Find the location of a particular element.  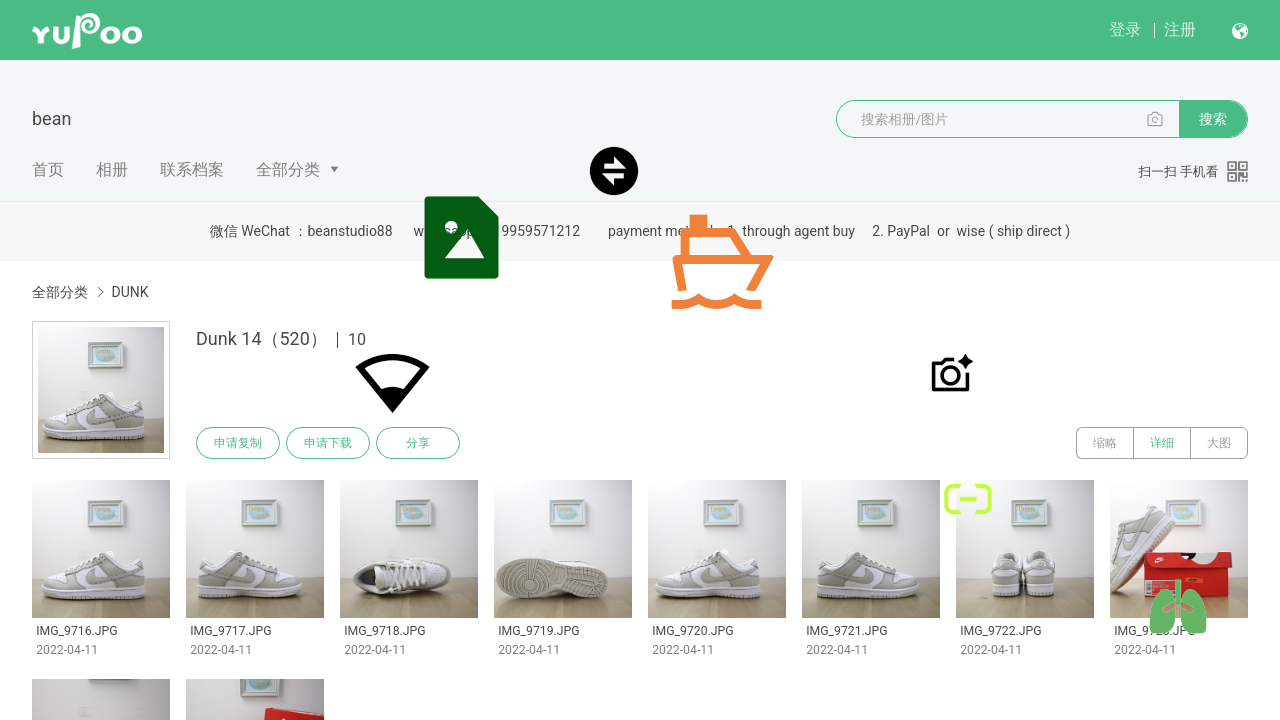

view image file is located at coordinates (461, 237).